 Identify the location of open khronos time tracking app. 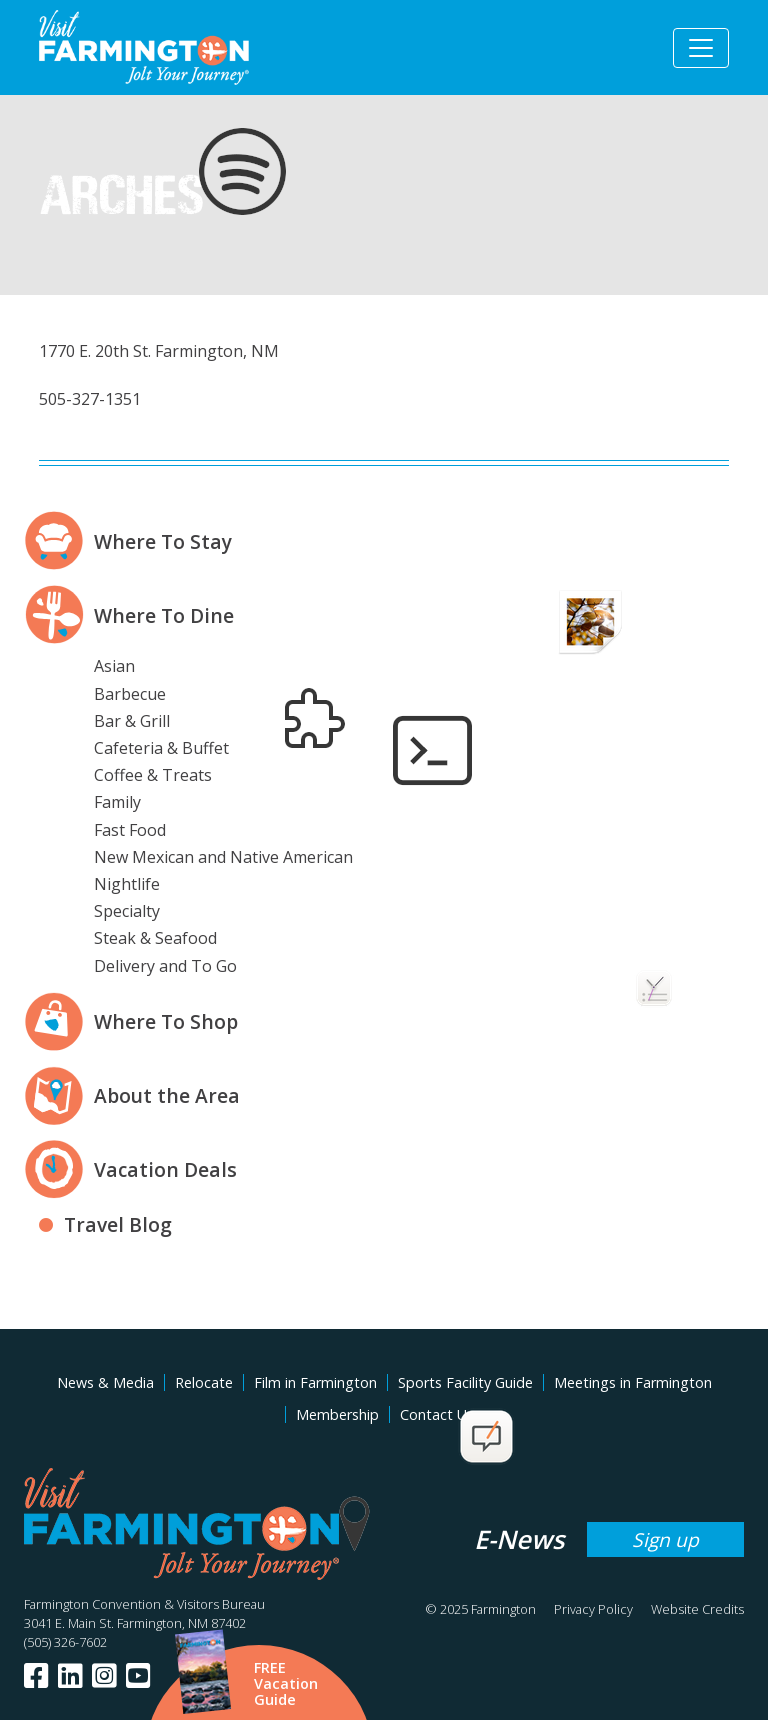
(654, 988).